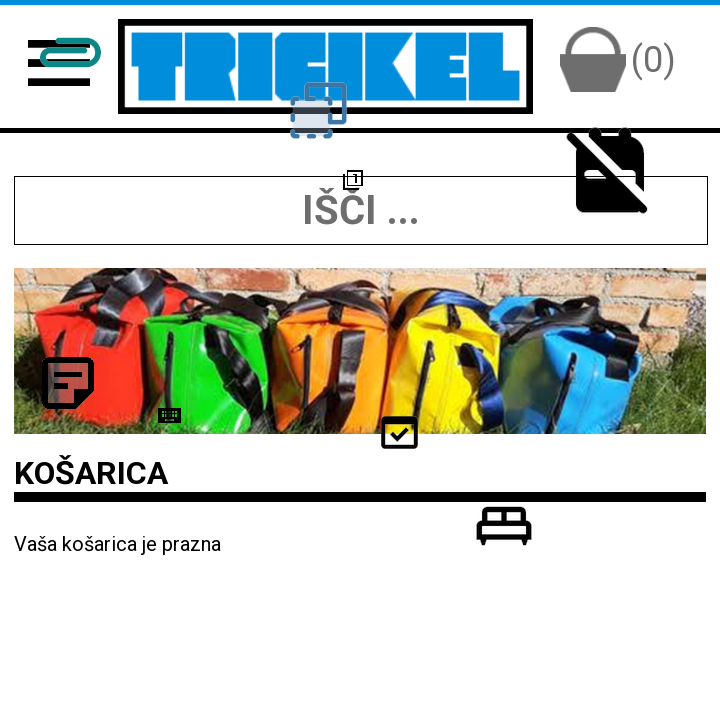 Image resolution: width=720 pixels, height=720 pixels. What do you see at coordinates (353, 180) in the screenshot?
I see `indicates first item in a numbered sequence or filter` at bounding box center [353, 180].